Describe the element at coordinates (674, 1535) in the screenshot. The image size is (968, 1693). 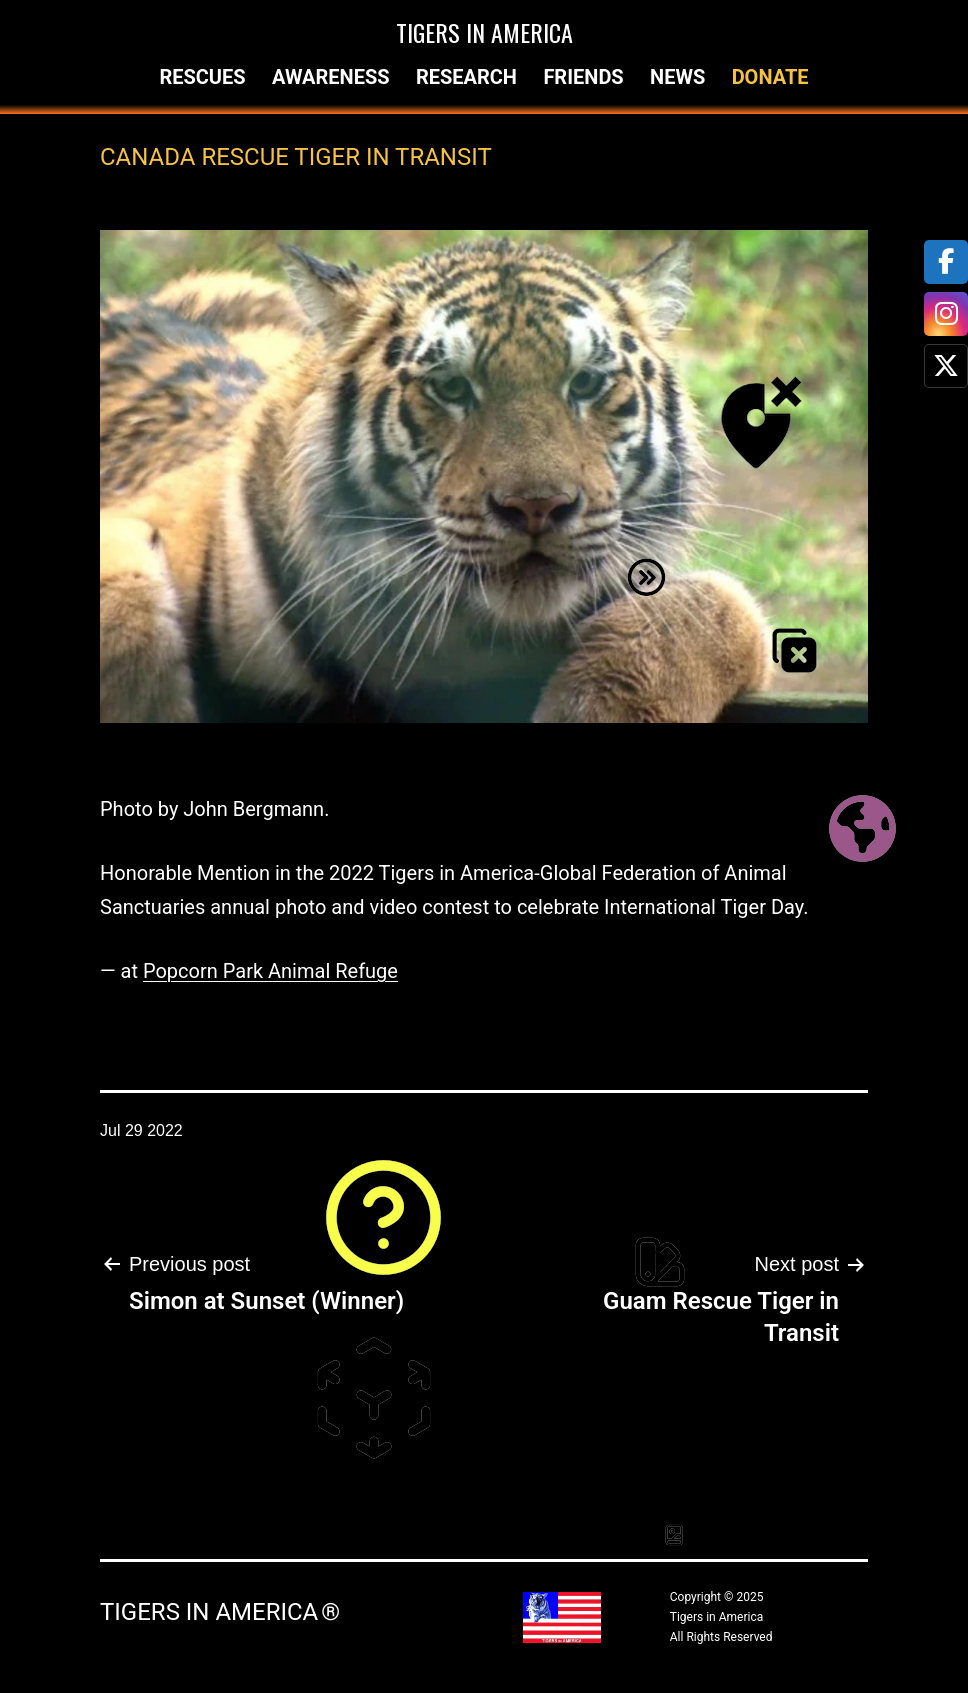
I see `view photo album or image gallery` at that location.